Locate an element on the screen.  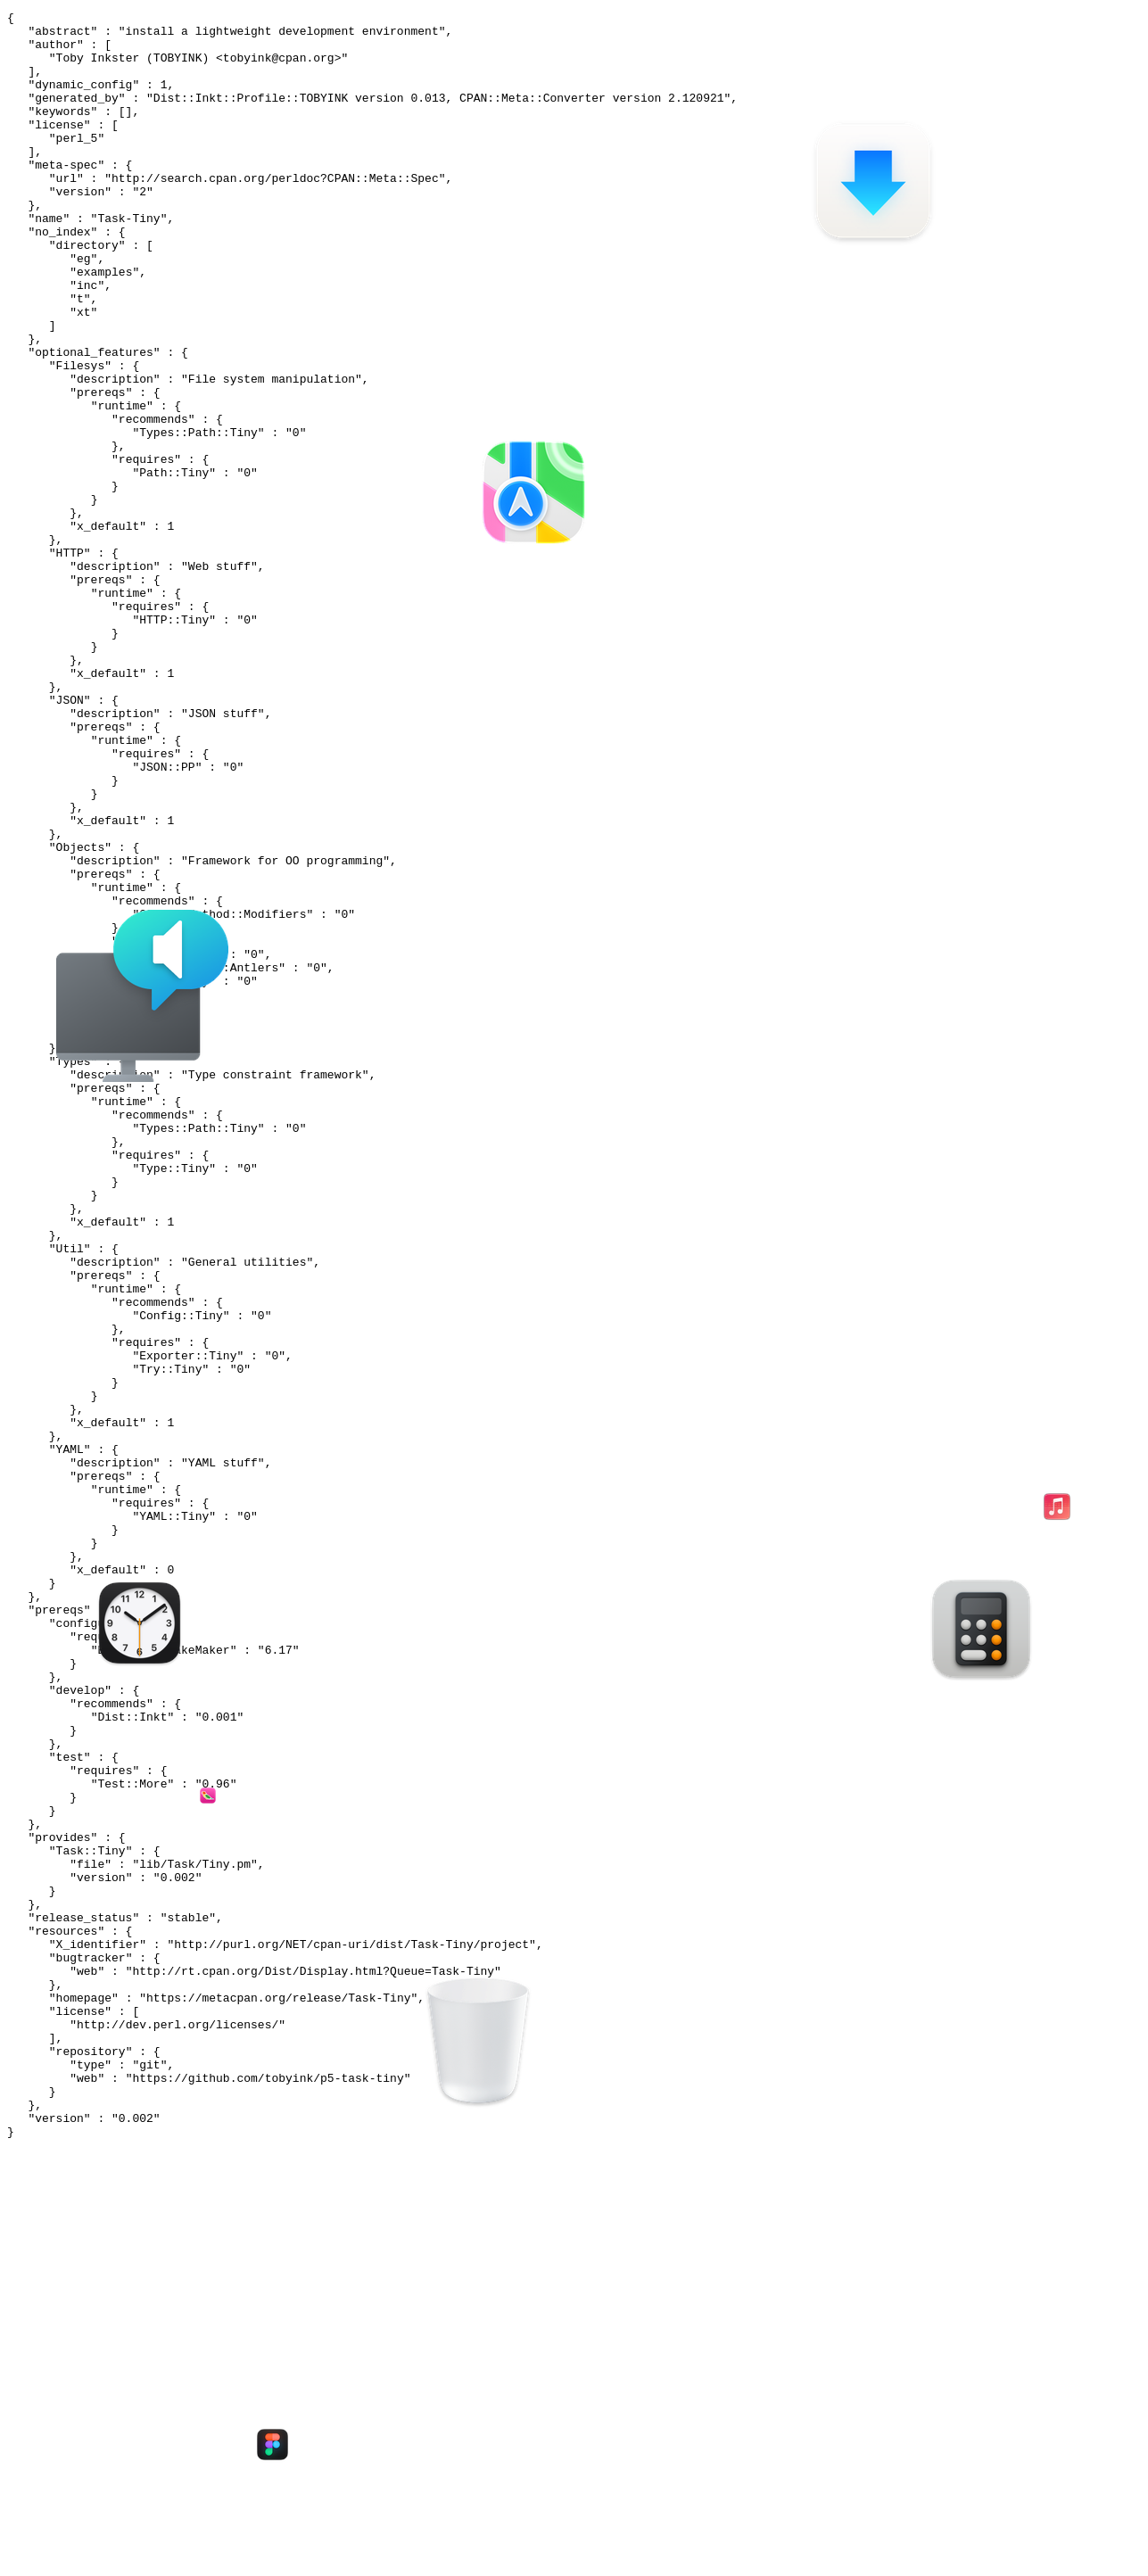
open the music player app is located at coordinates (1057, 1507).